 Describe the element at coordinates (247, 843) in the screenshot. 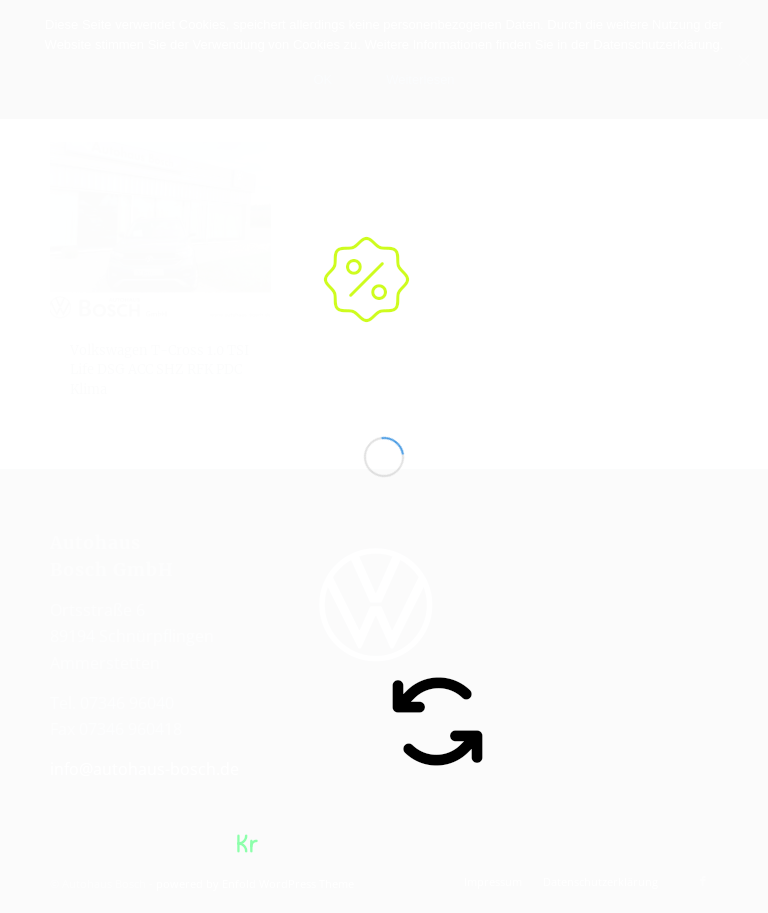

I see `indicates swedish krona currency` at that location.